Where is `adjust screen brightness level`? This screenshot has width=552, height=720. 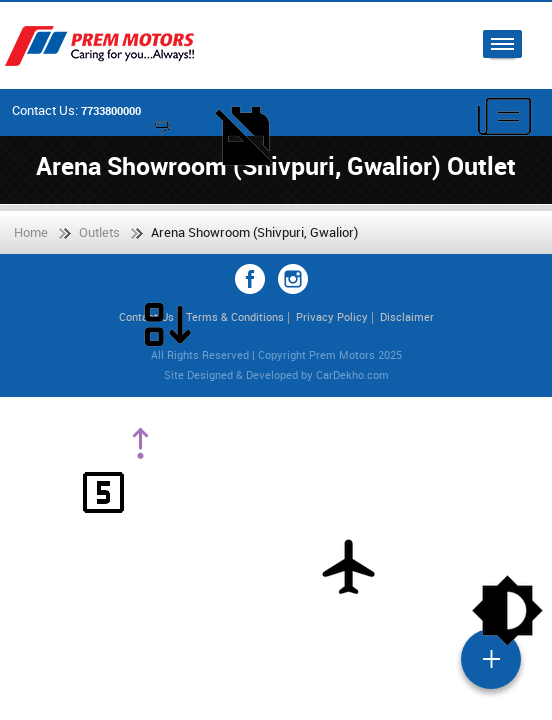
adjust screen brightness level is located at coordinates (507, 610).